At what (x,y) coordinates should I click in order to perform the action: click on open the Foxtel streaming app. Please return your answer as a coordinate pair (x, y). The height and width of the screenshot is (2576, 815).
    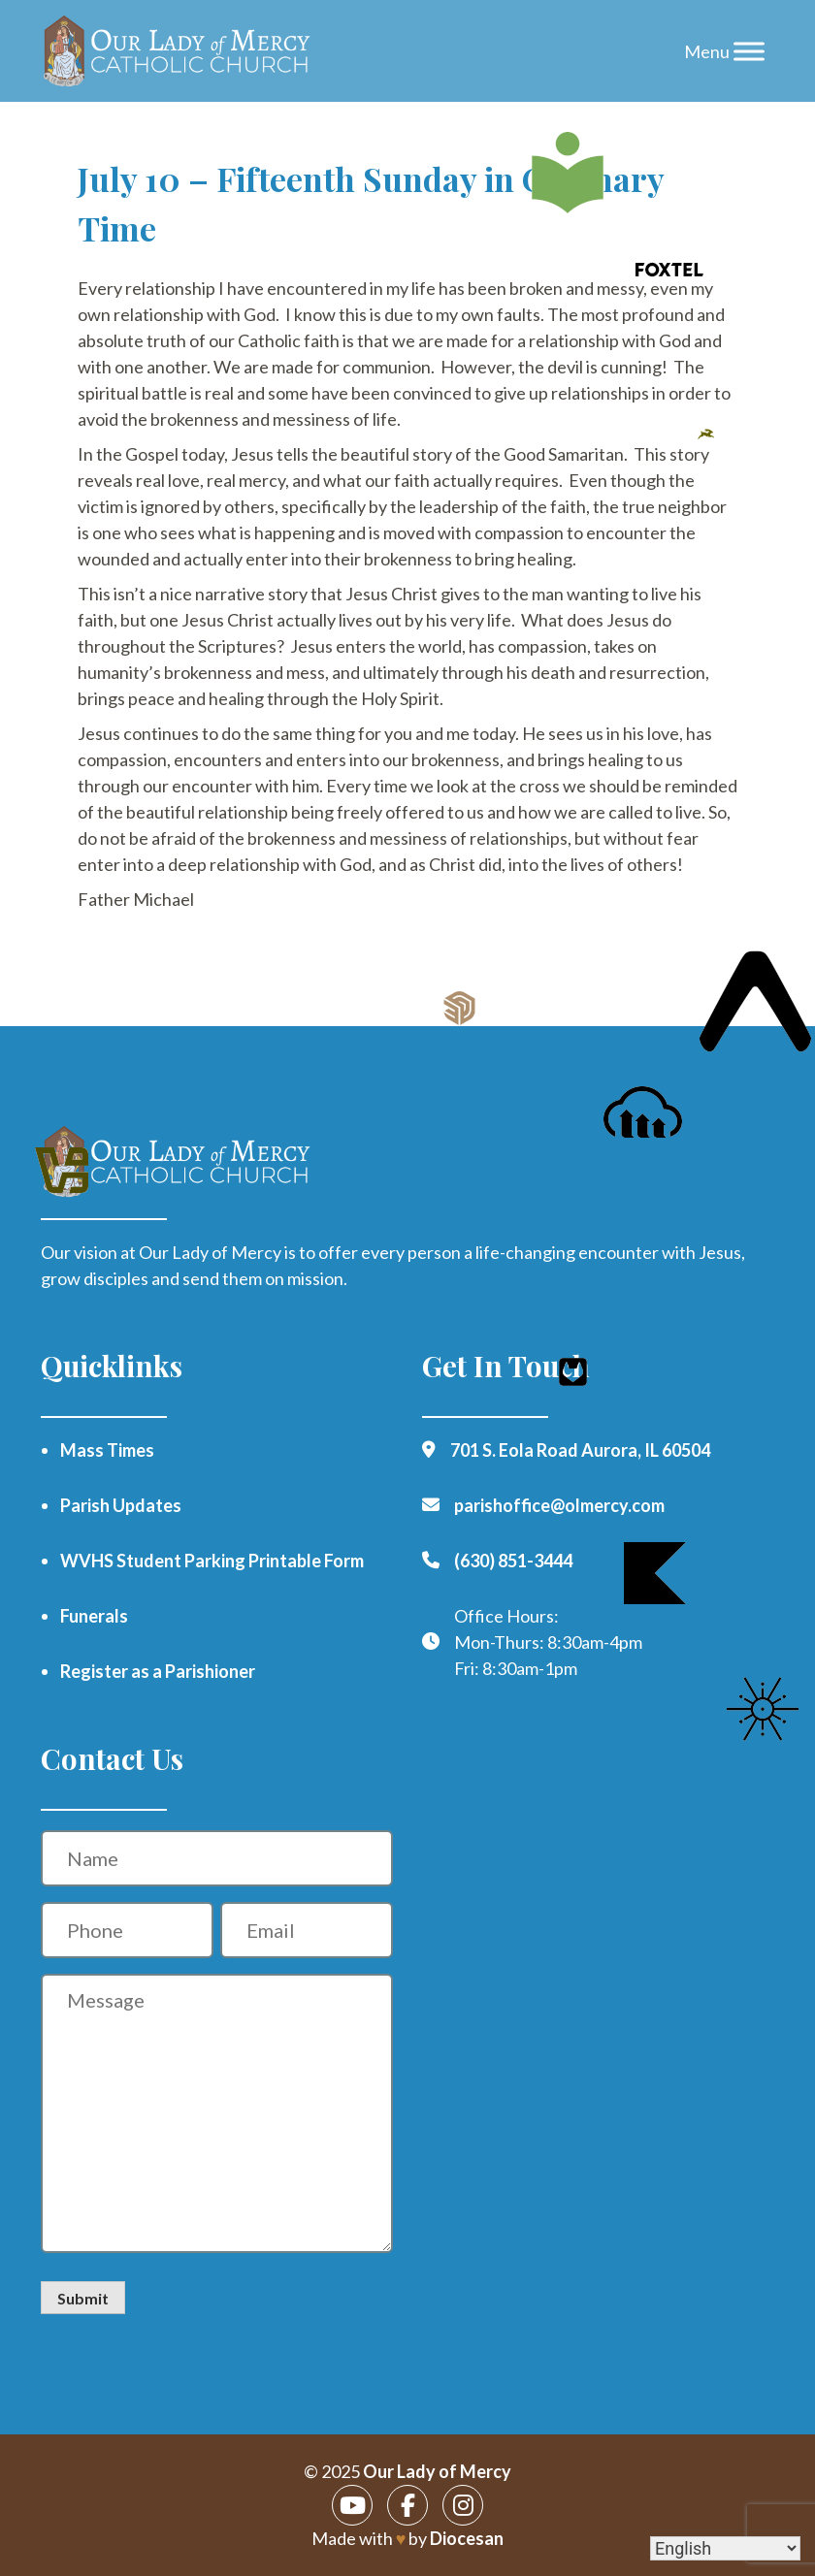
    Looking at the image, I should click on (669, 270).